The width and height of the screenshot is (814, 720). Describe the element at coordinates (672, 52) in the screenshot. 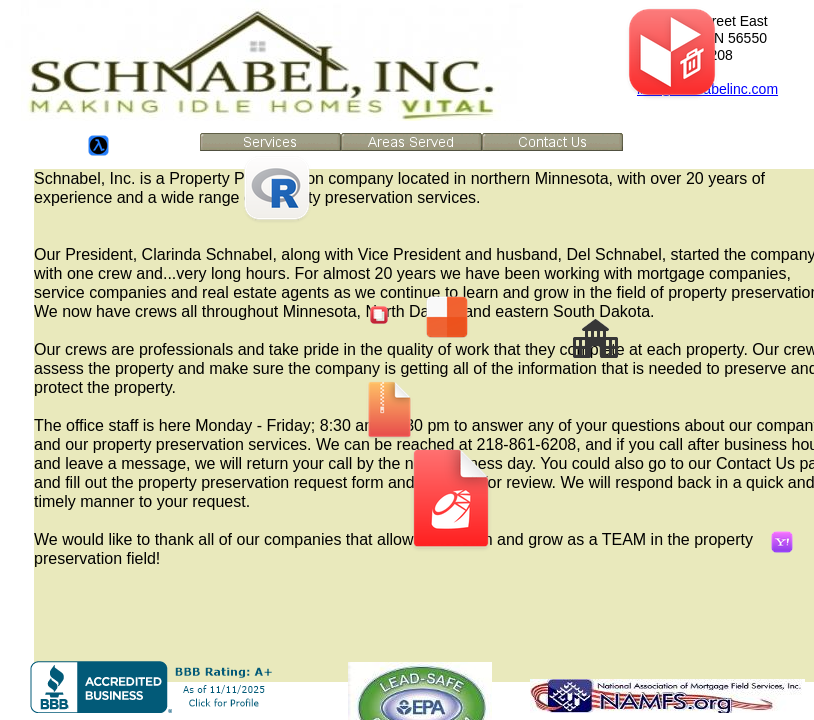

I see `open flatsweep app for system cleanup` at that location.